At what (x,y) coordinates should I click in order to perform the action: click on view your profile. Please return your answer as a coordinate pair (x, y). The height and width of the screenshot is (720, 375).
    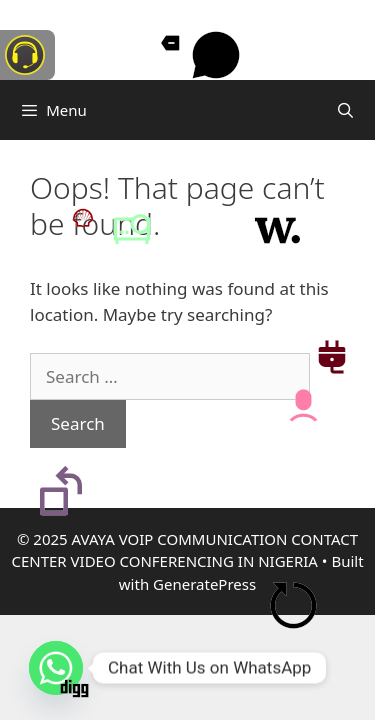
    Looking at the image, I should click on (303, 405).